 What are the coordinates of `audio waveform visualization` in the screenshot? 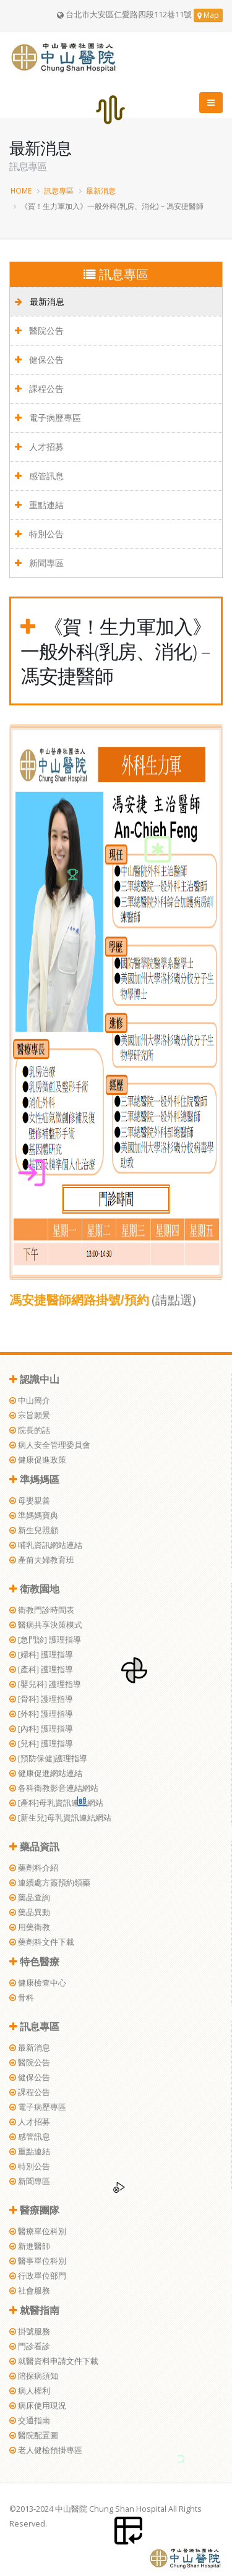 It's located at (110, 109).